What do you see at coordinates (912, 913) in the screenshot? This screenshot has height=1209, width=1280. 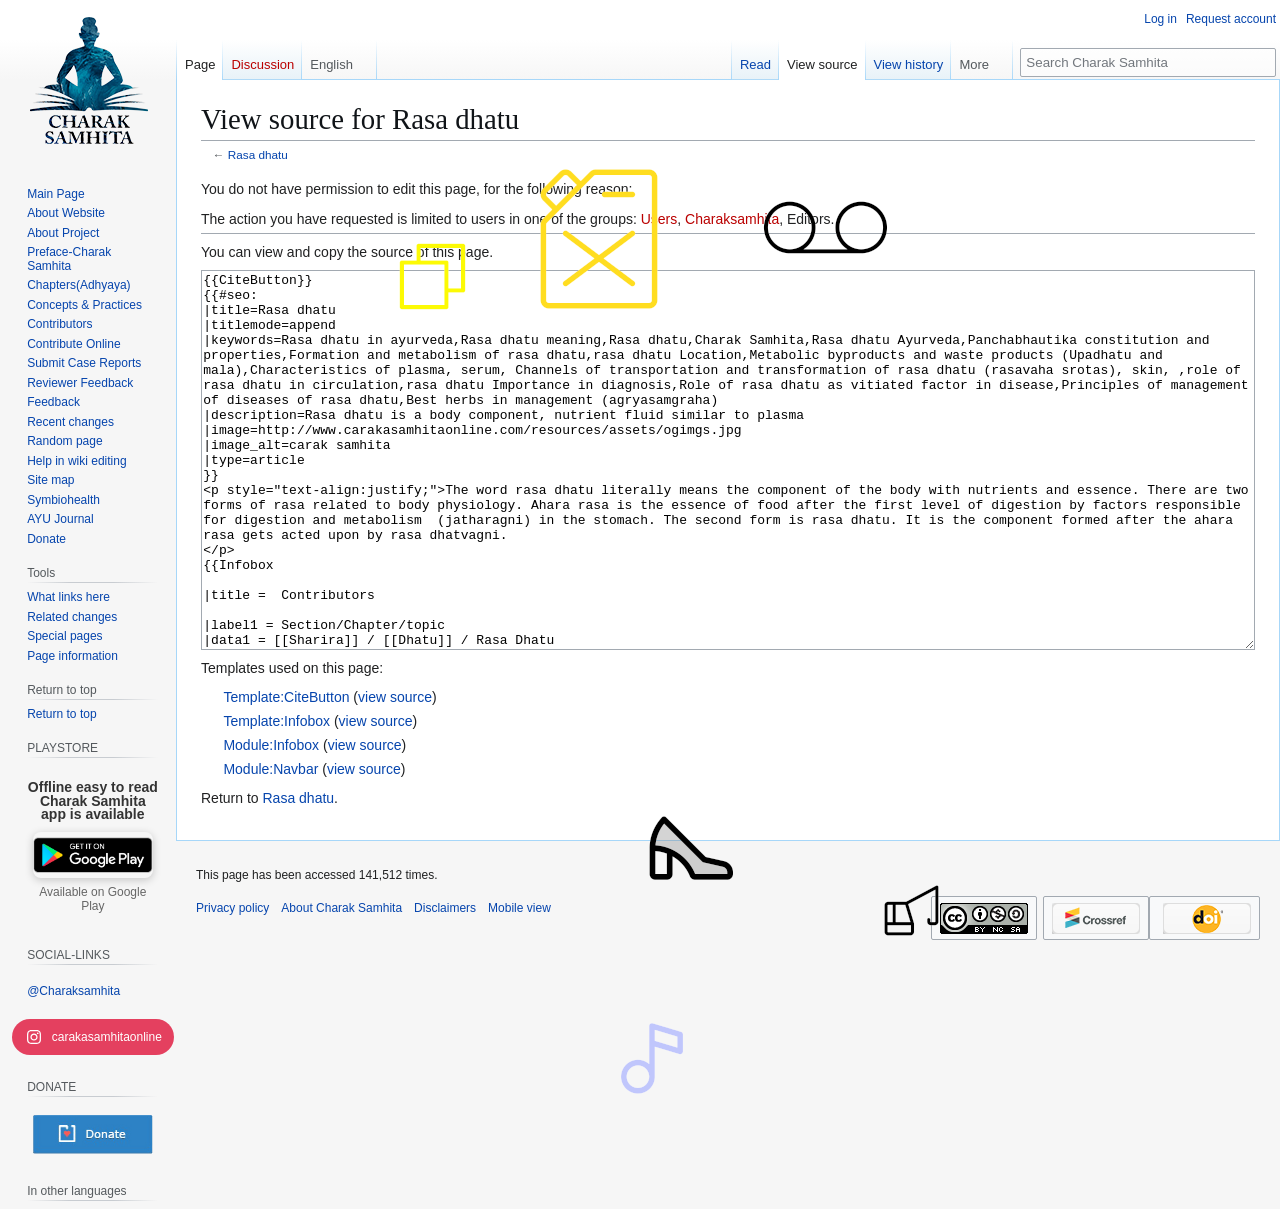 I see `construction or building-related feature` at bounding box center [912, 913].